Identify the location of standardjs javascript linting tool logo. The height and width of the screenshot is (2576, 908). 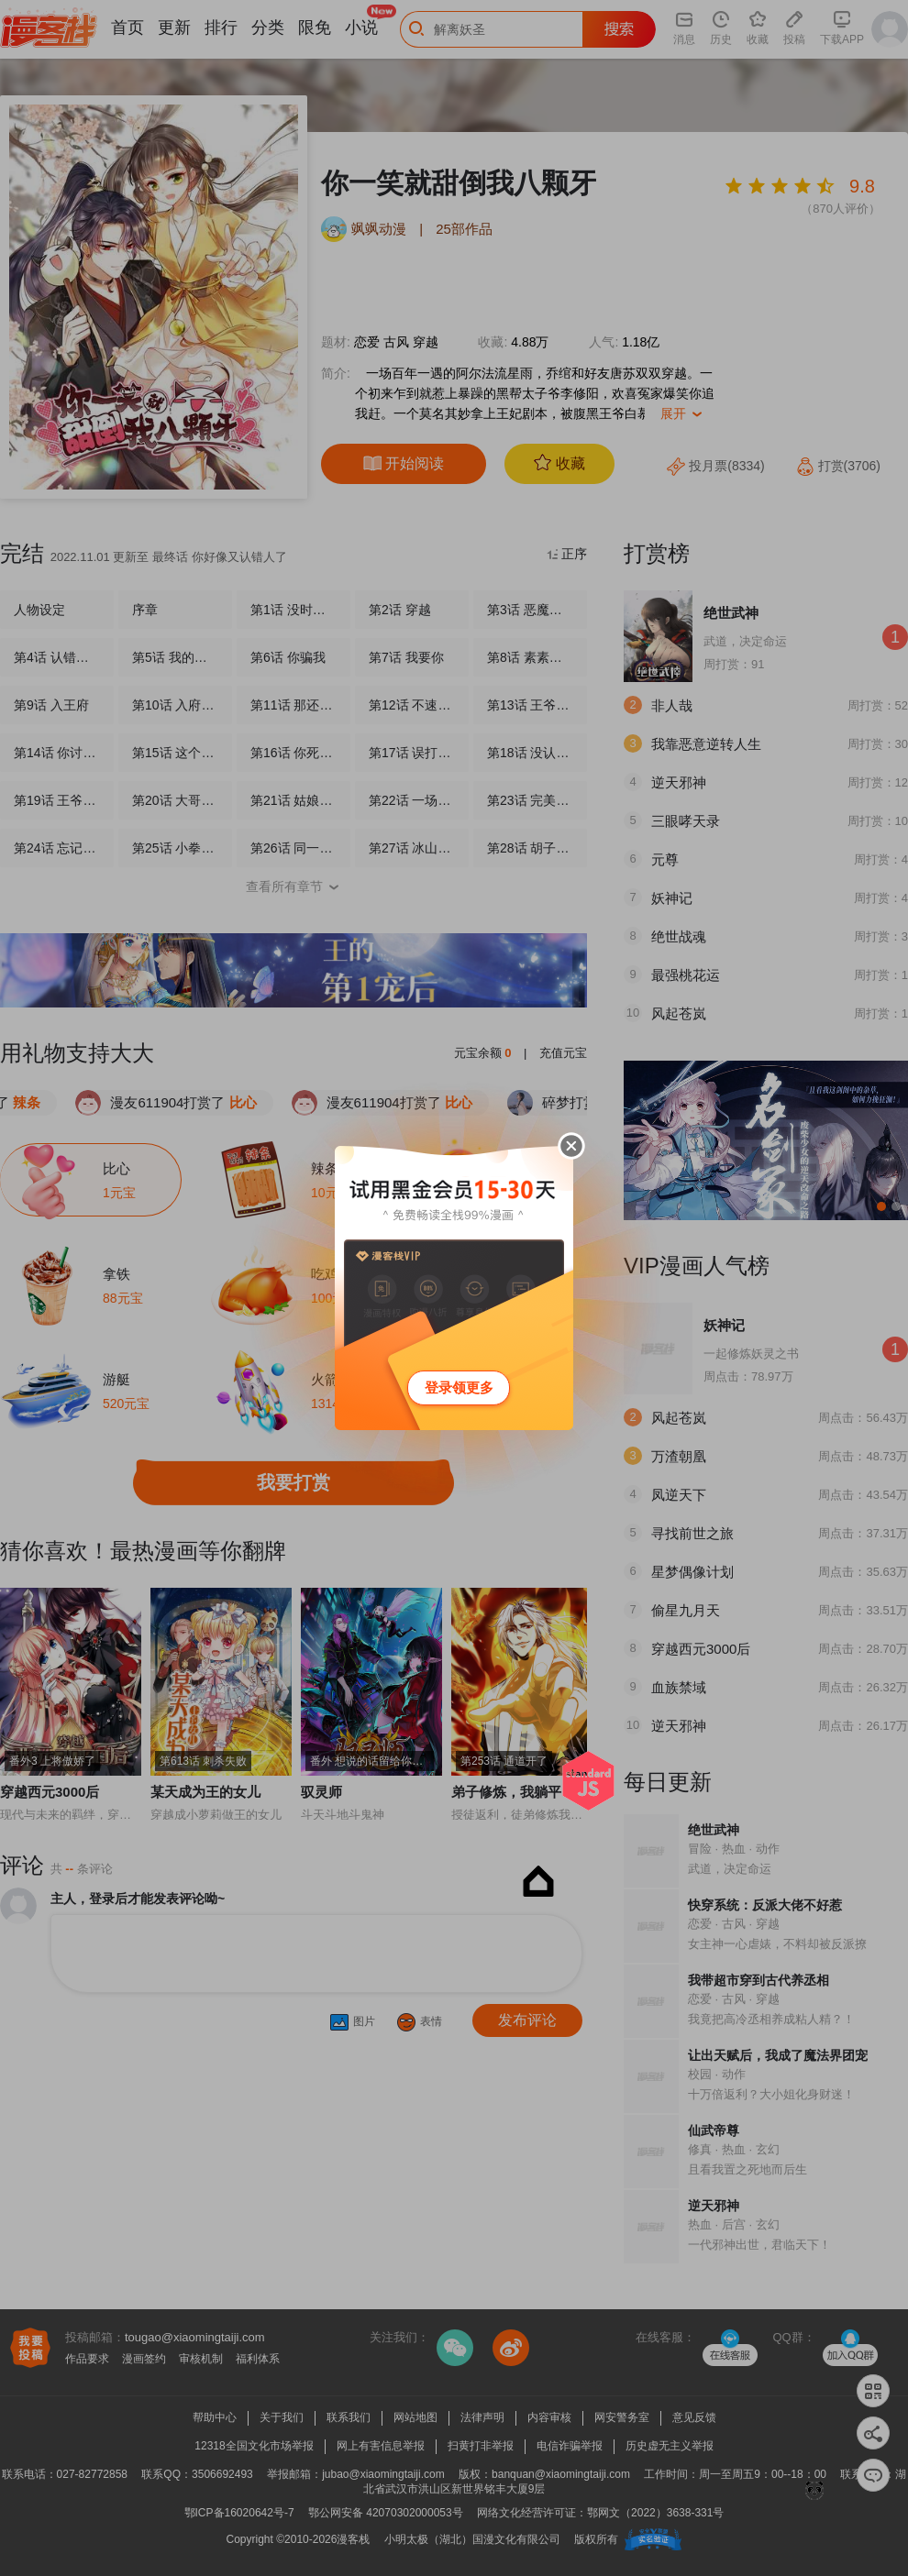
(588, 1780).